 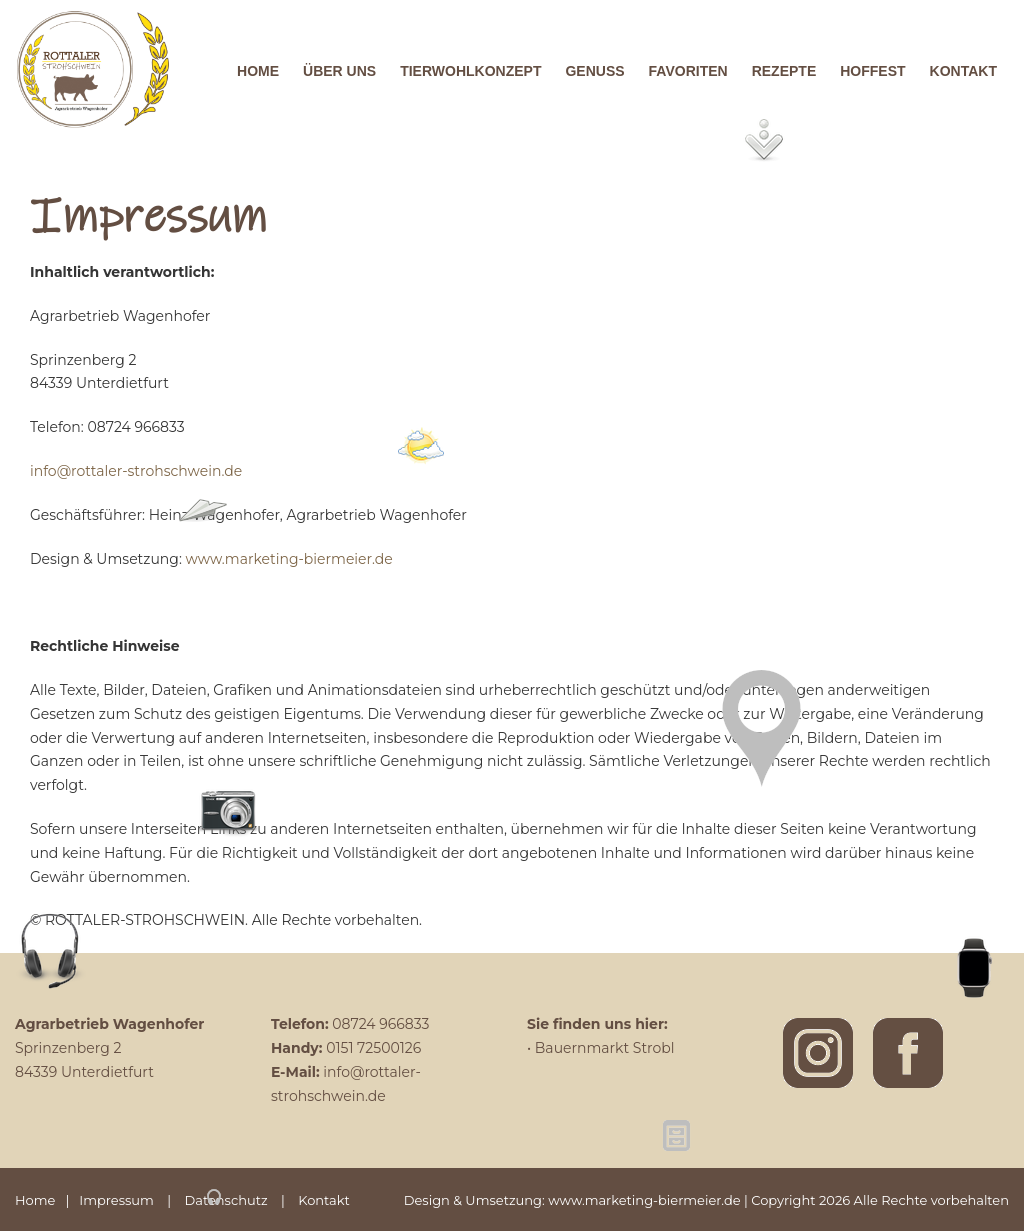 What do you see at coordinates (421, 447) in the screenshot?
I see `indicates partly cloudy weather conditions` at bounding box center [421, 447].